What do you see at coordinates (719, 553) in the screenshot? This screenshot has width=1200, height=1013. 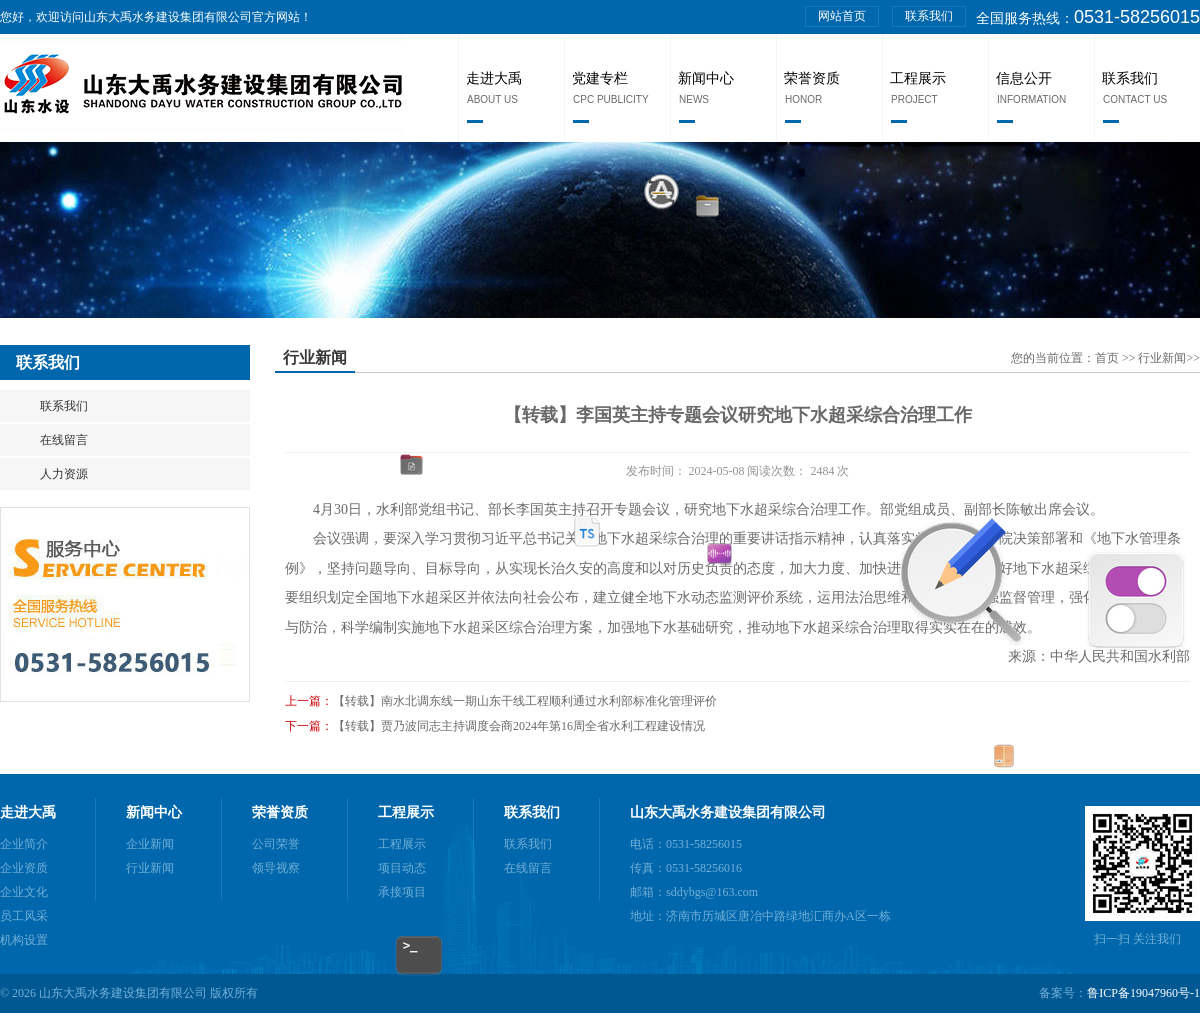 I see `open the audio recorder app` at bounding box center [719, 553].